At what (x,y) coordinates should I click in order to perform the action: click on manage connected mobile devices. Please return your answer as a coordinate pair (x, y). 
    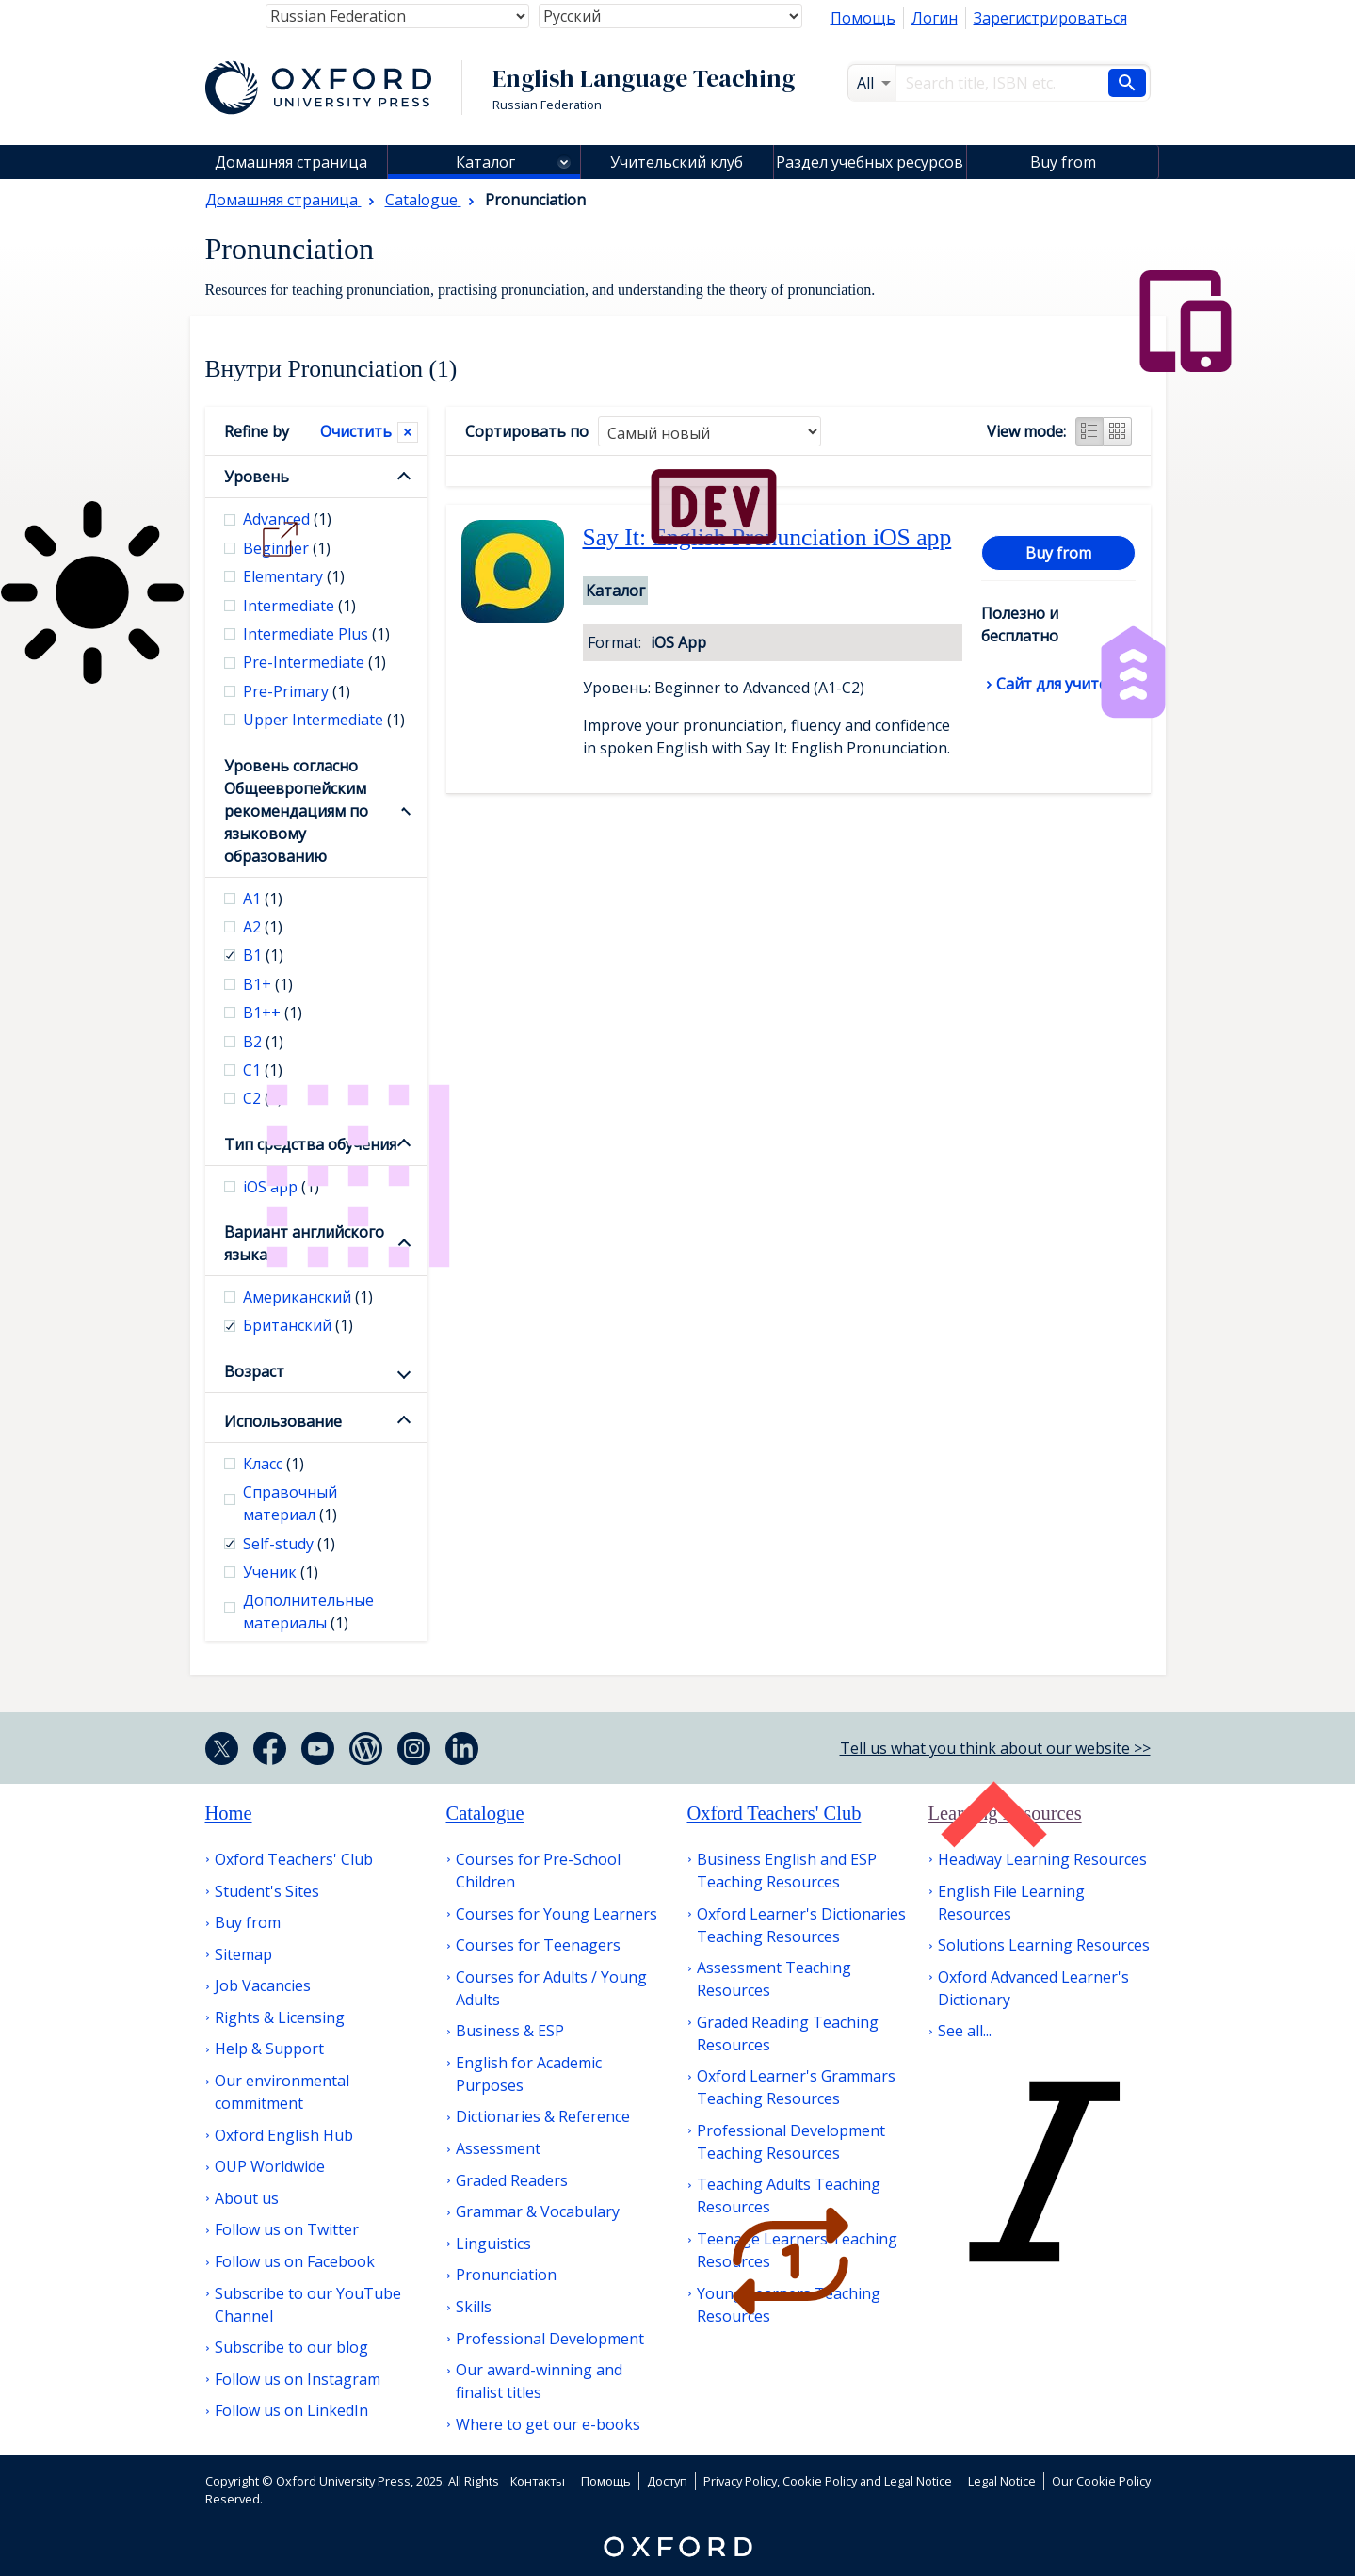
    Looking at the image, I should click on (1186, 321).